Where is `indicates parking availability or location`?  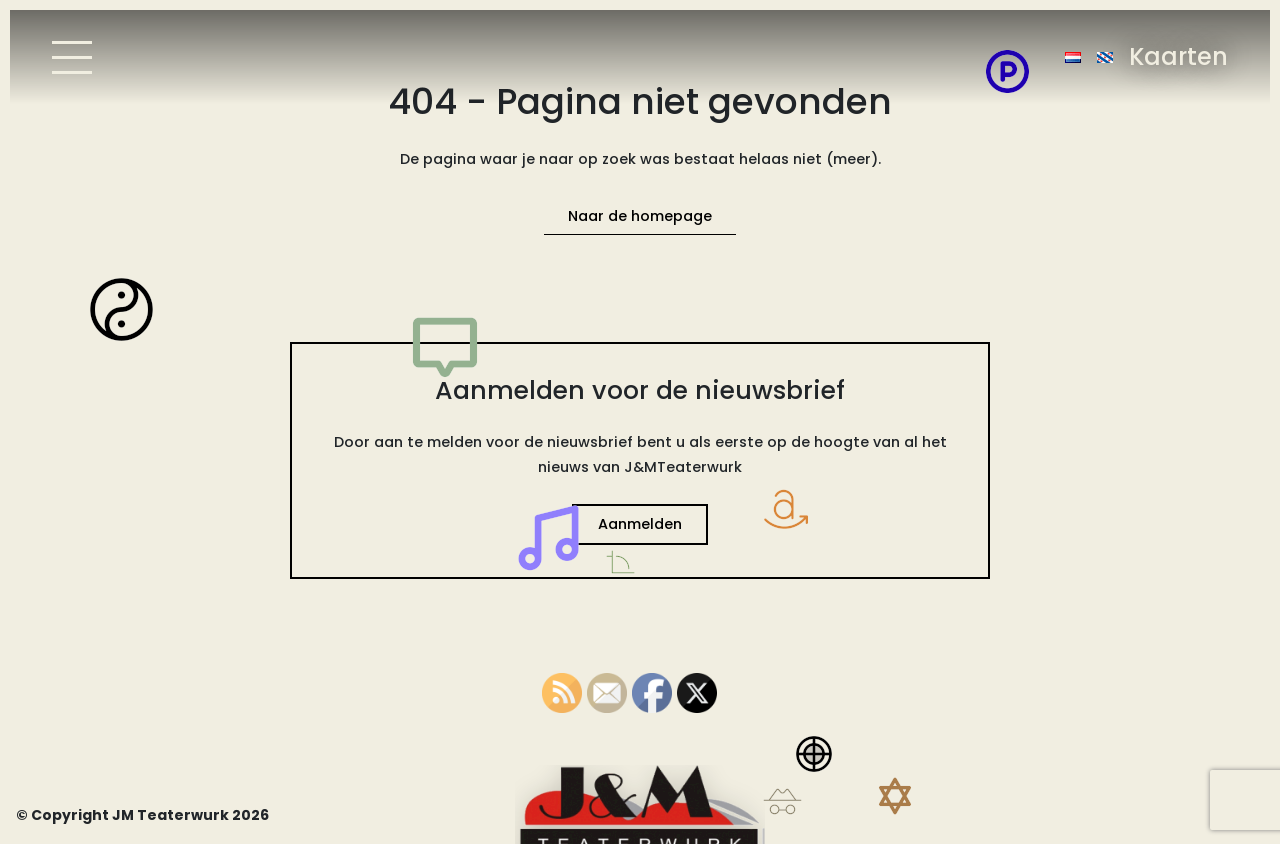 indicates parking availability or location is located at coordinates (1007, 71).